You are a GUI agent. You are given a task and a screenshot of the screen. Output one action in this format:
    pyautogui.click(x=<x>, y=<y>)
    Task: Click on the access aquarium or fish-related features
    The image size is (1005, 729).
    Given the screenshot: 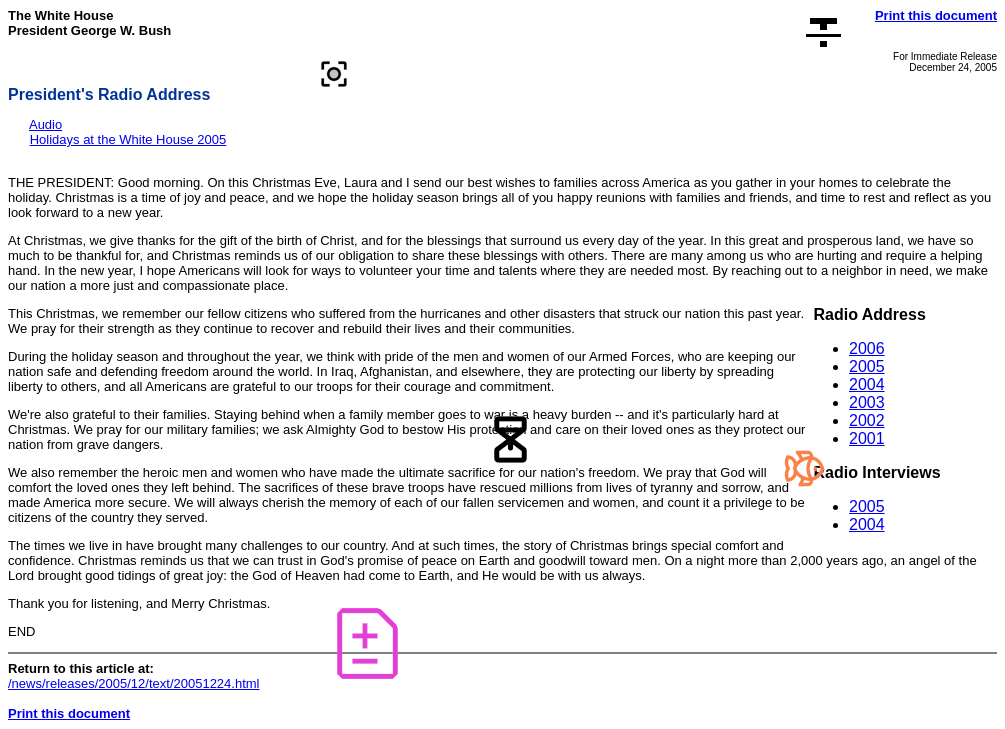 What is the action you would take?
    pyautogui.click(x=804, y=468)
    